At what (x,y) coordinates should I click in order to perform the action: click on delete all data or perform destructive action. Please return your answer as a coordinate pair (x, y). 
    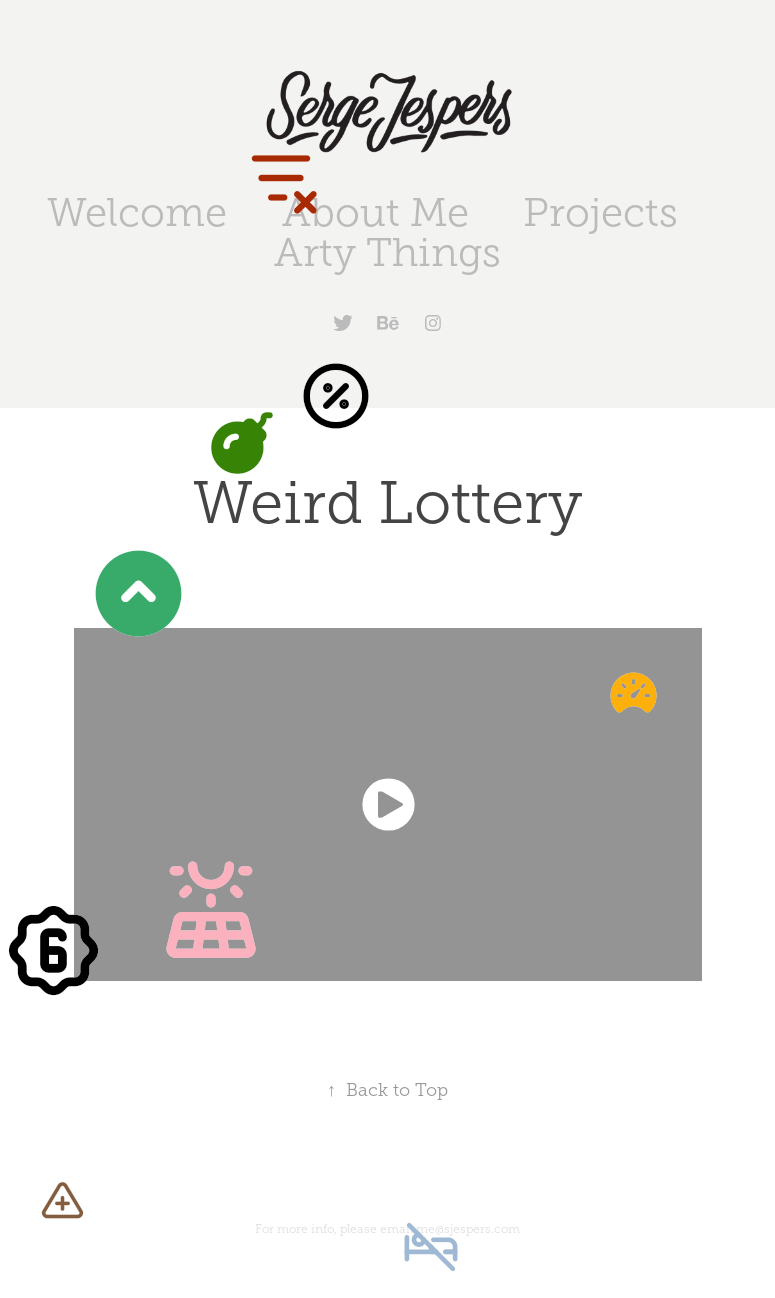
    Looking at the image, I should click on (242, 443).